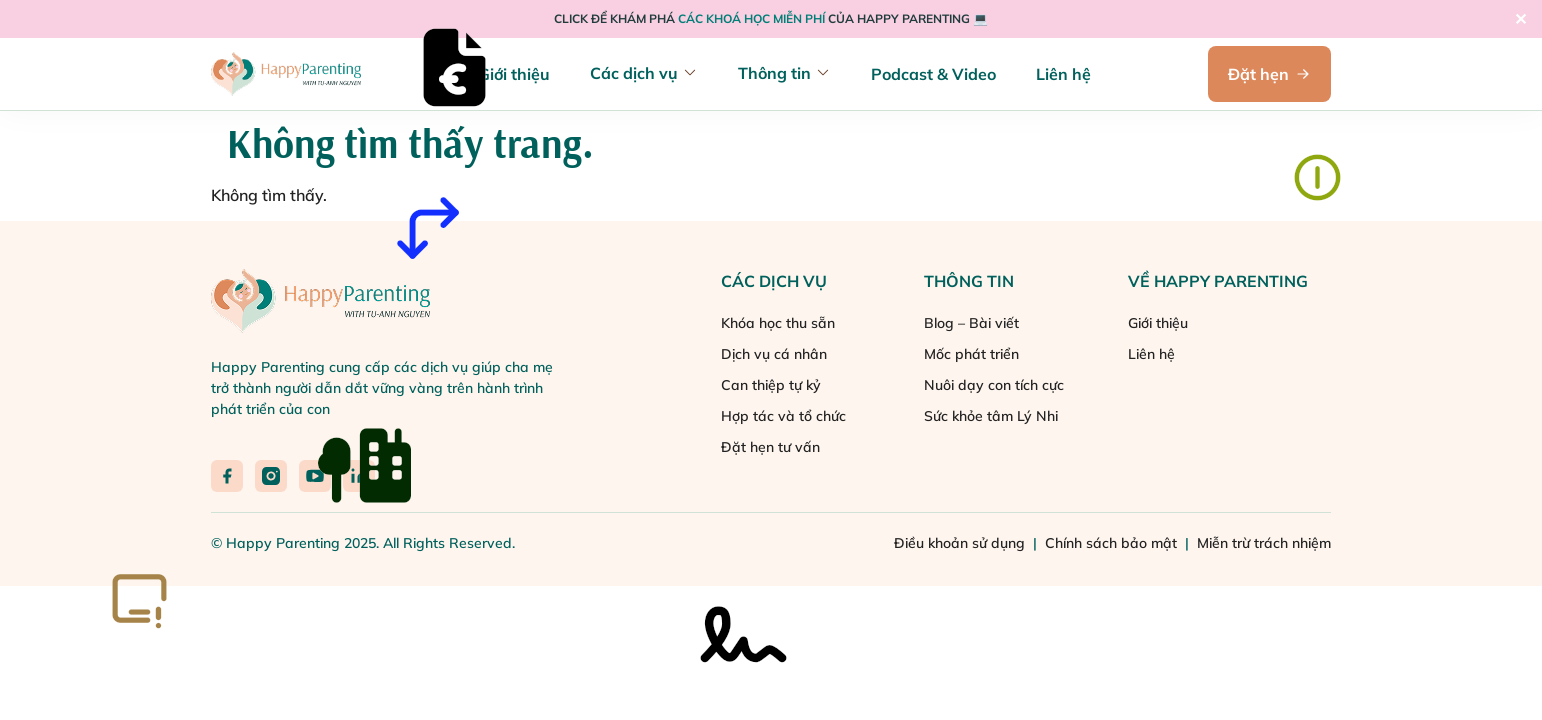  Describe the element at coordinates (139, 598) in the screenshot. I see `indicates a tablet device error or warning` at that location.